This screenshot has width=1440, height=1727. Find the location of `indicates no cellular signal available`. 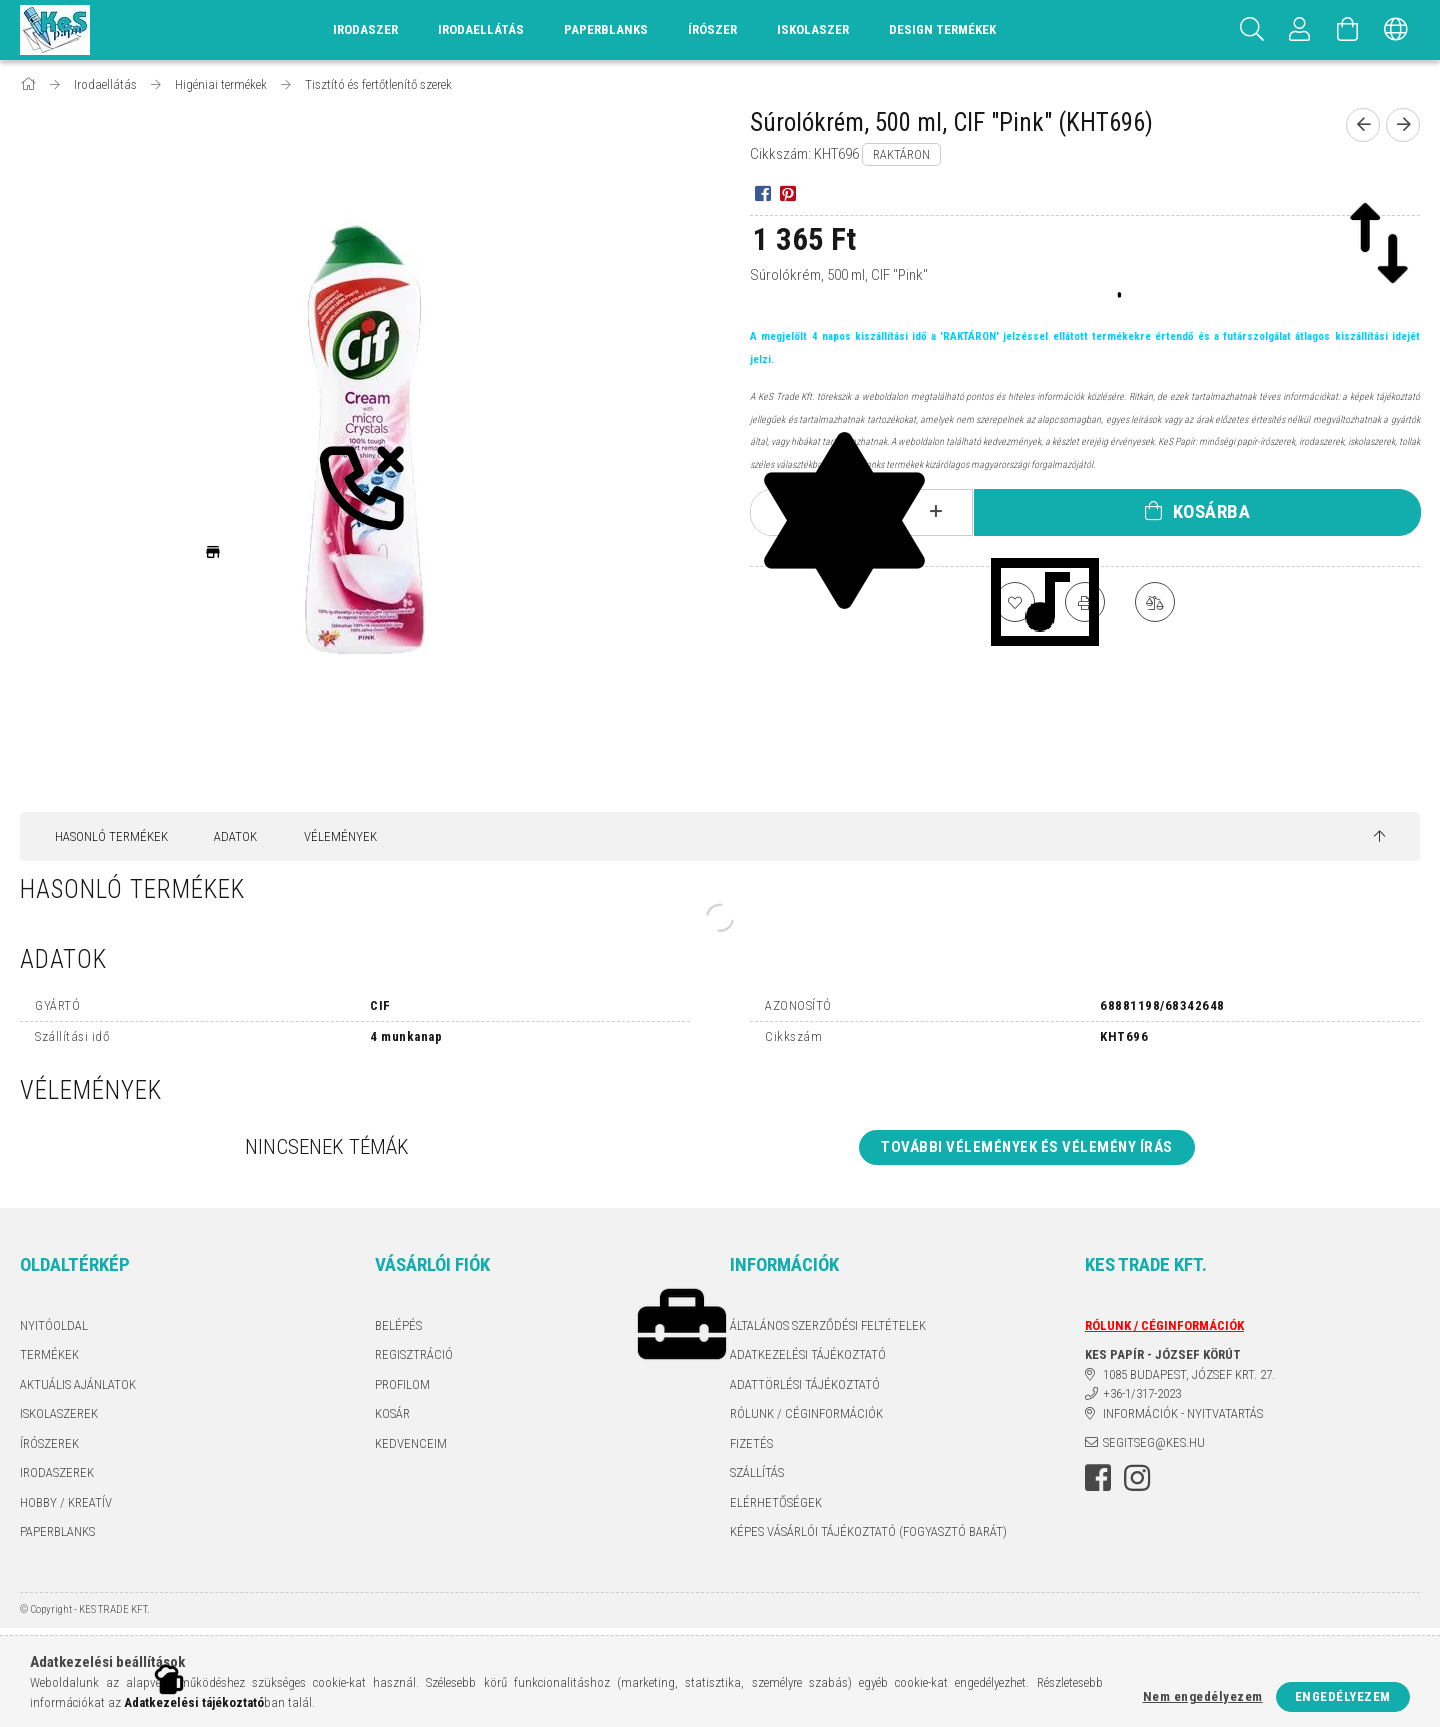

indicates no cellular signal available is located at coordinates (1144, 275).